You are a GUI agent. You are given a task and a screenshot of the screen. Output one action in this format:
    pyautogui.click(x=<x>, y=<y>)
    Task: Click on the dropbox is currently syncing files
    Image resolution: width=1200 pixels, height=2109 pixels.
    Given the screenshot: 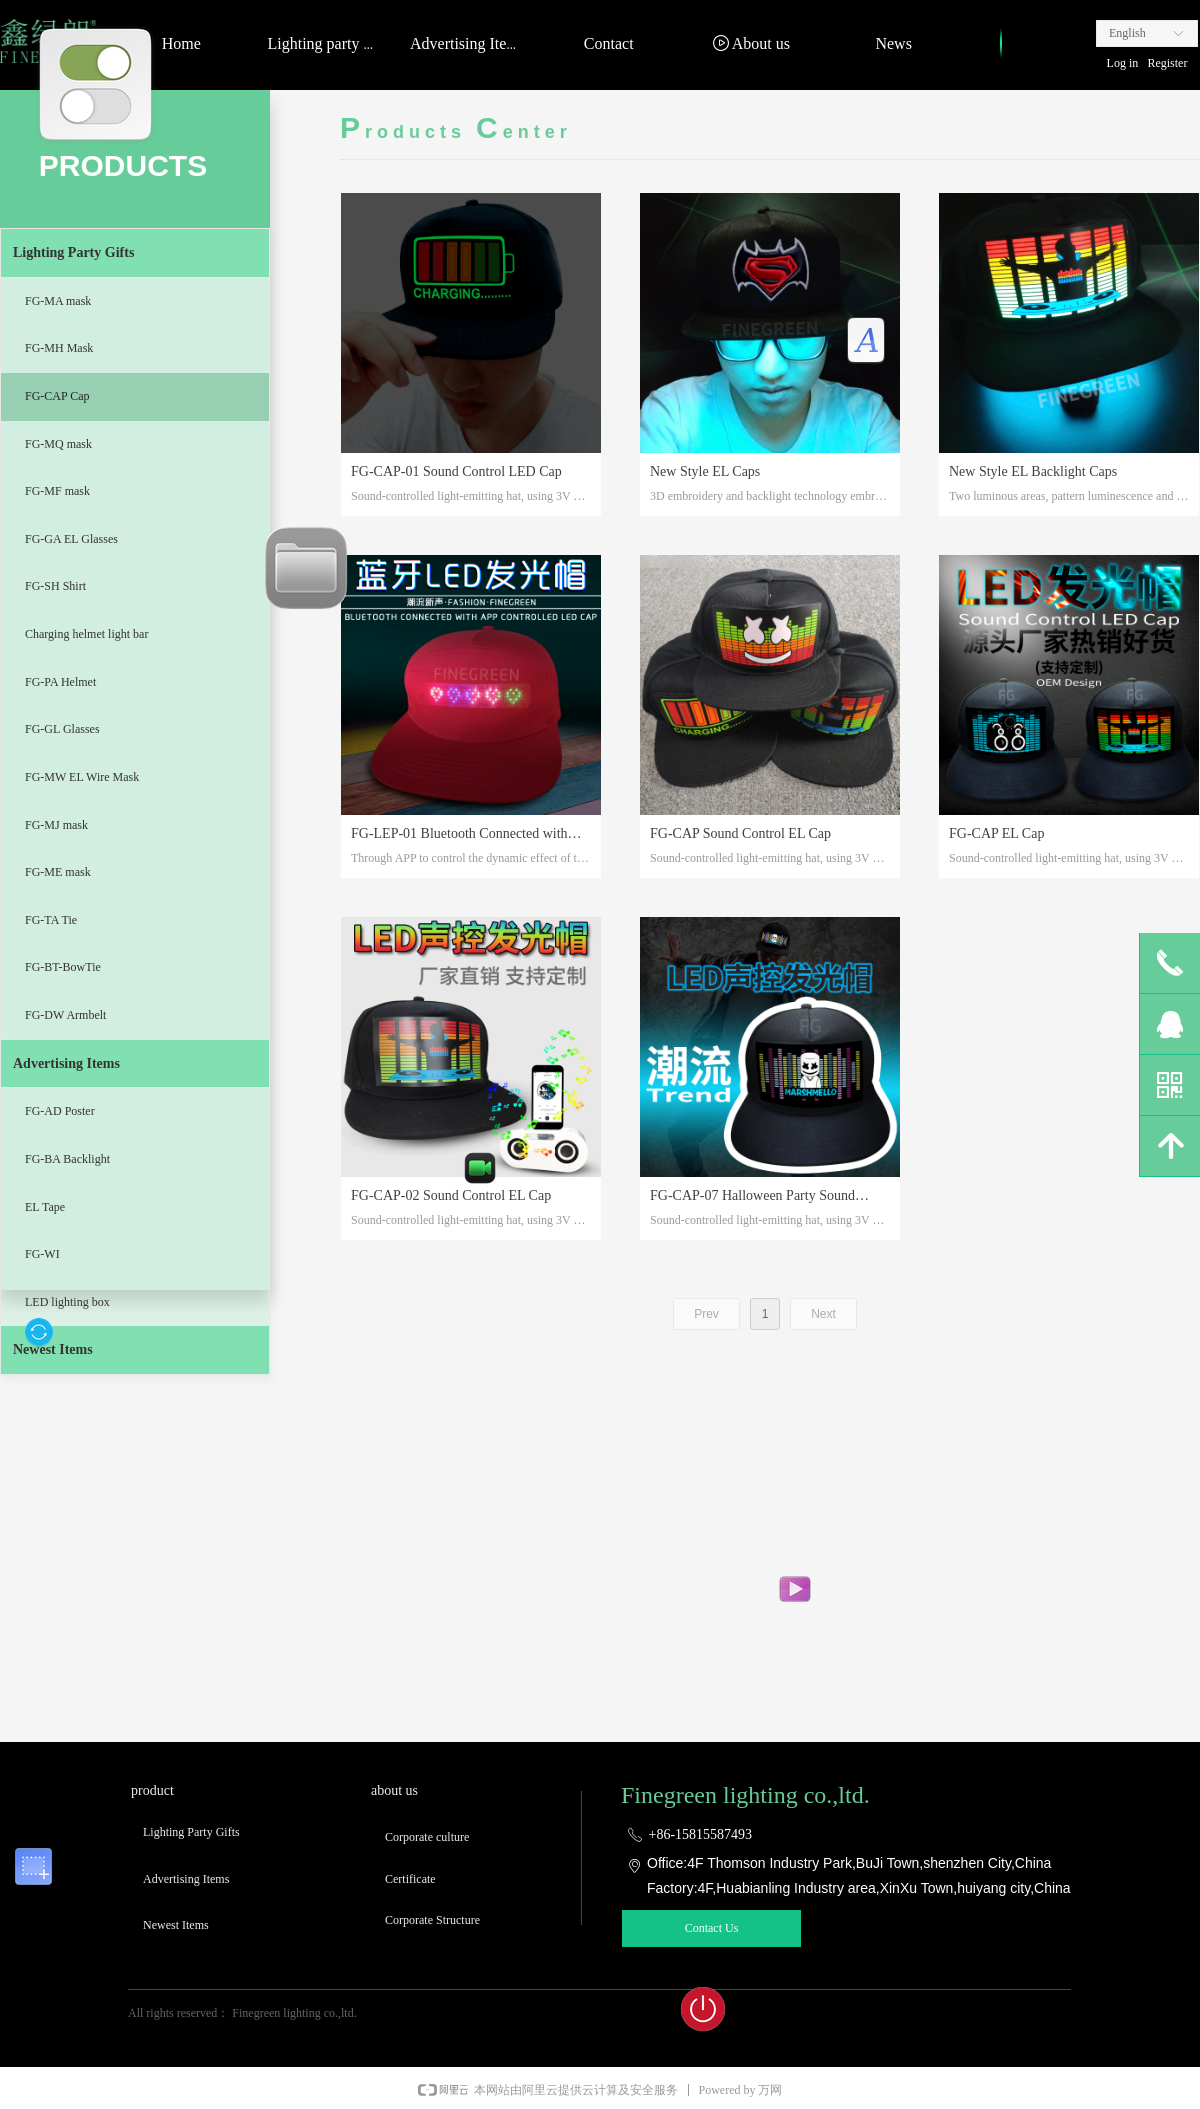 What is the action you would take?
    pyautogui.click(x=39, y=1332)
    